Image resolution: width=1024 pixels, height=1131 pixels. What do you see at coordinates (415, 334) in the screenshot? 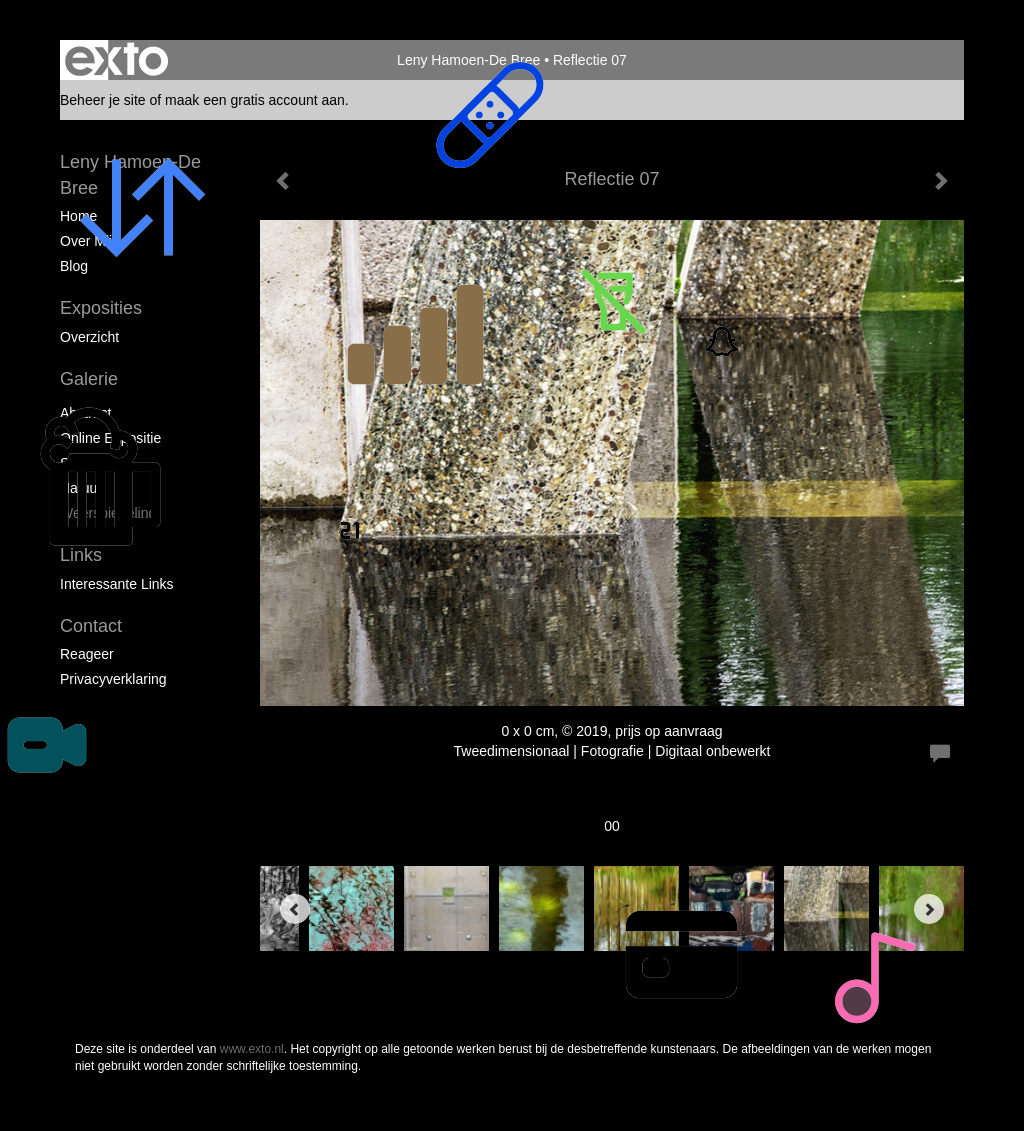
I see `indicates cellular signal strength` at bounding box center [415, 334].